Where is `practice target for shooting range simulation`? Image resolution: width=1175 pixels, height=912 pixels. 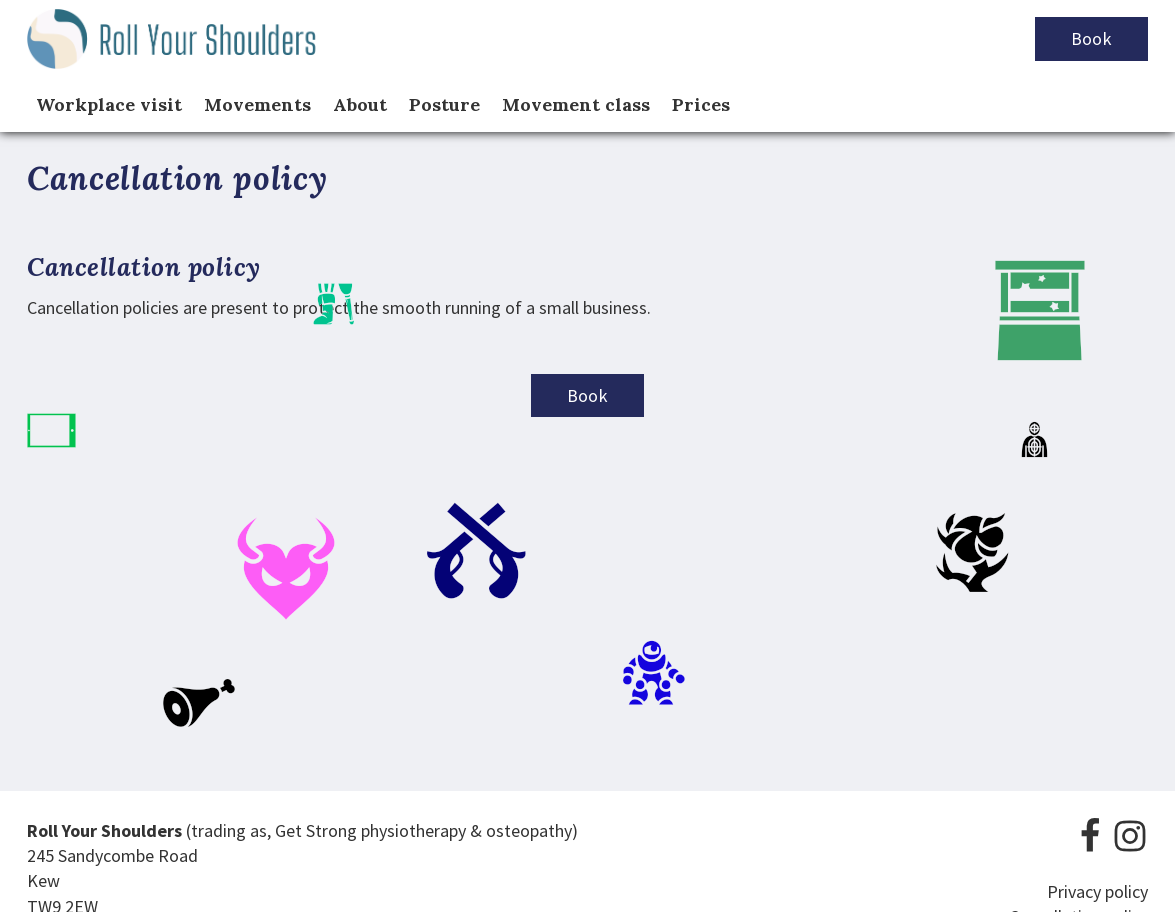 practice target for shooting range simulation is located at coordinates (1034, 439).